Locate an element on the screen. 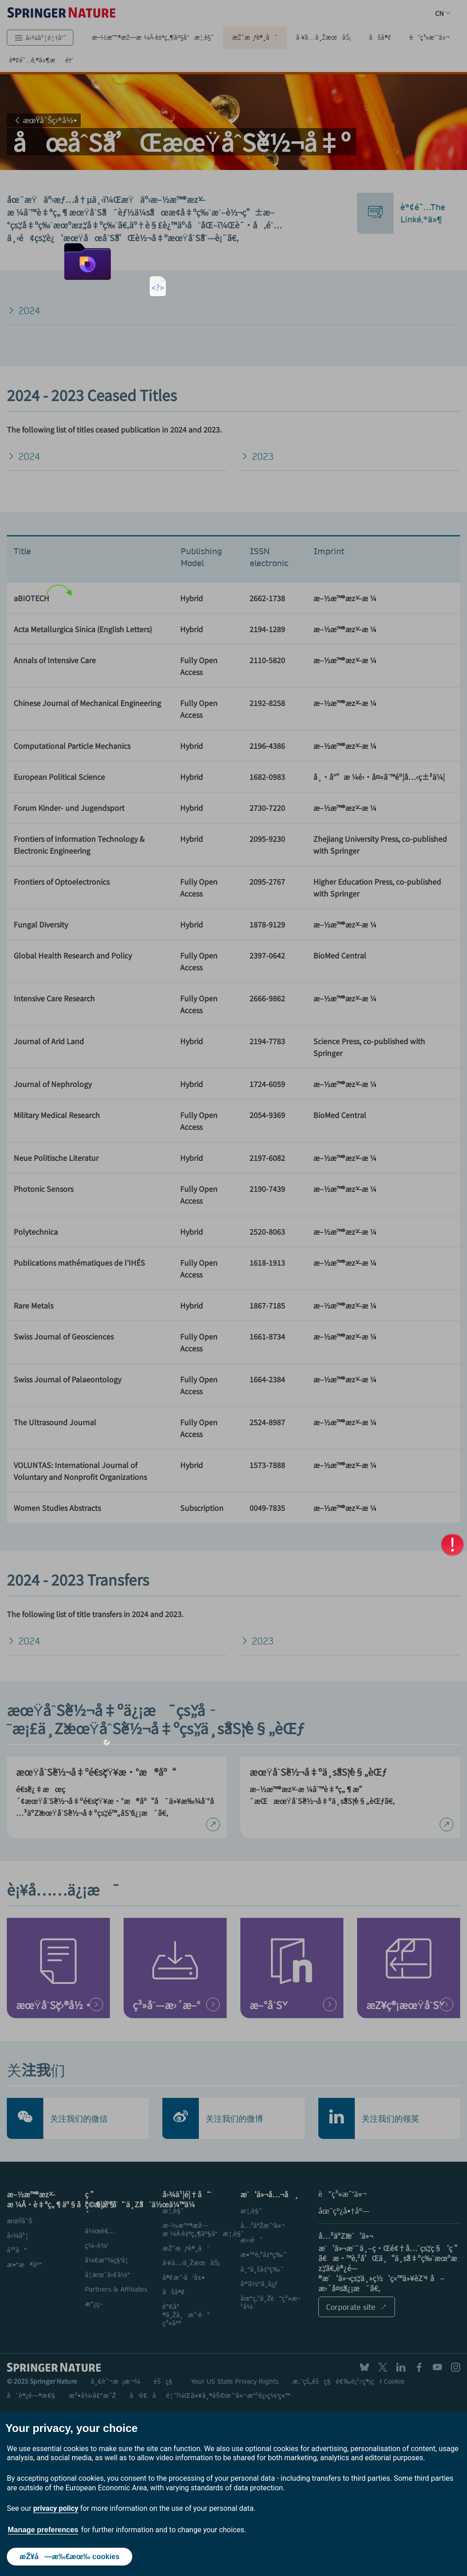  launch sysprof system profiler is located at coordinates (107, 1742).